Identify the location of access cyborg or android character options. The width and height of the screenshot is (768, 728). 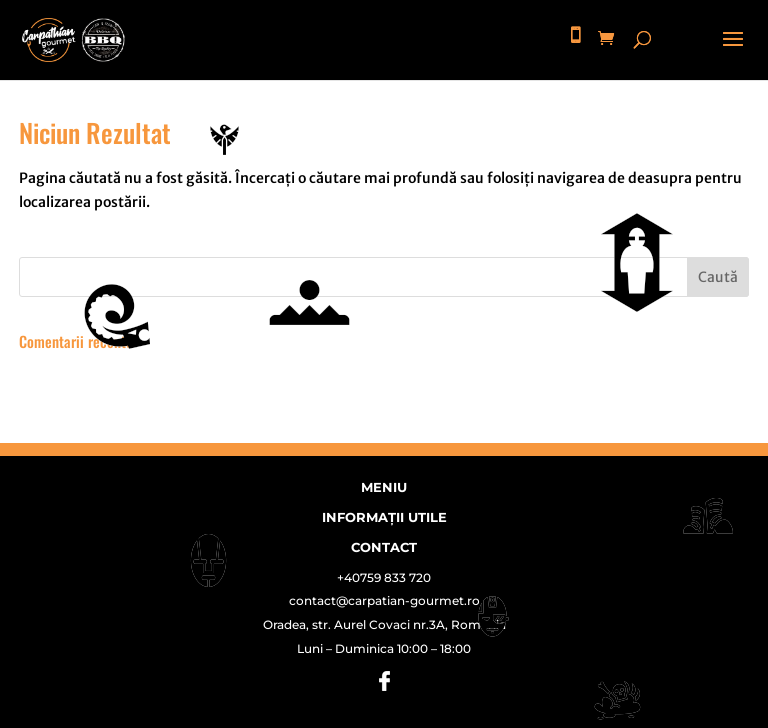
(492, 616).